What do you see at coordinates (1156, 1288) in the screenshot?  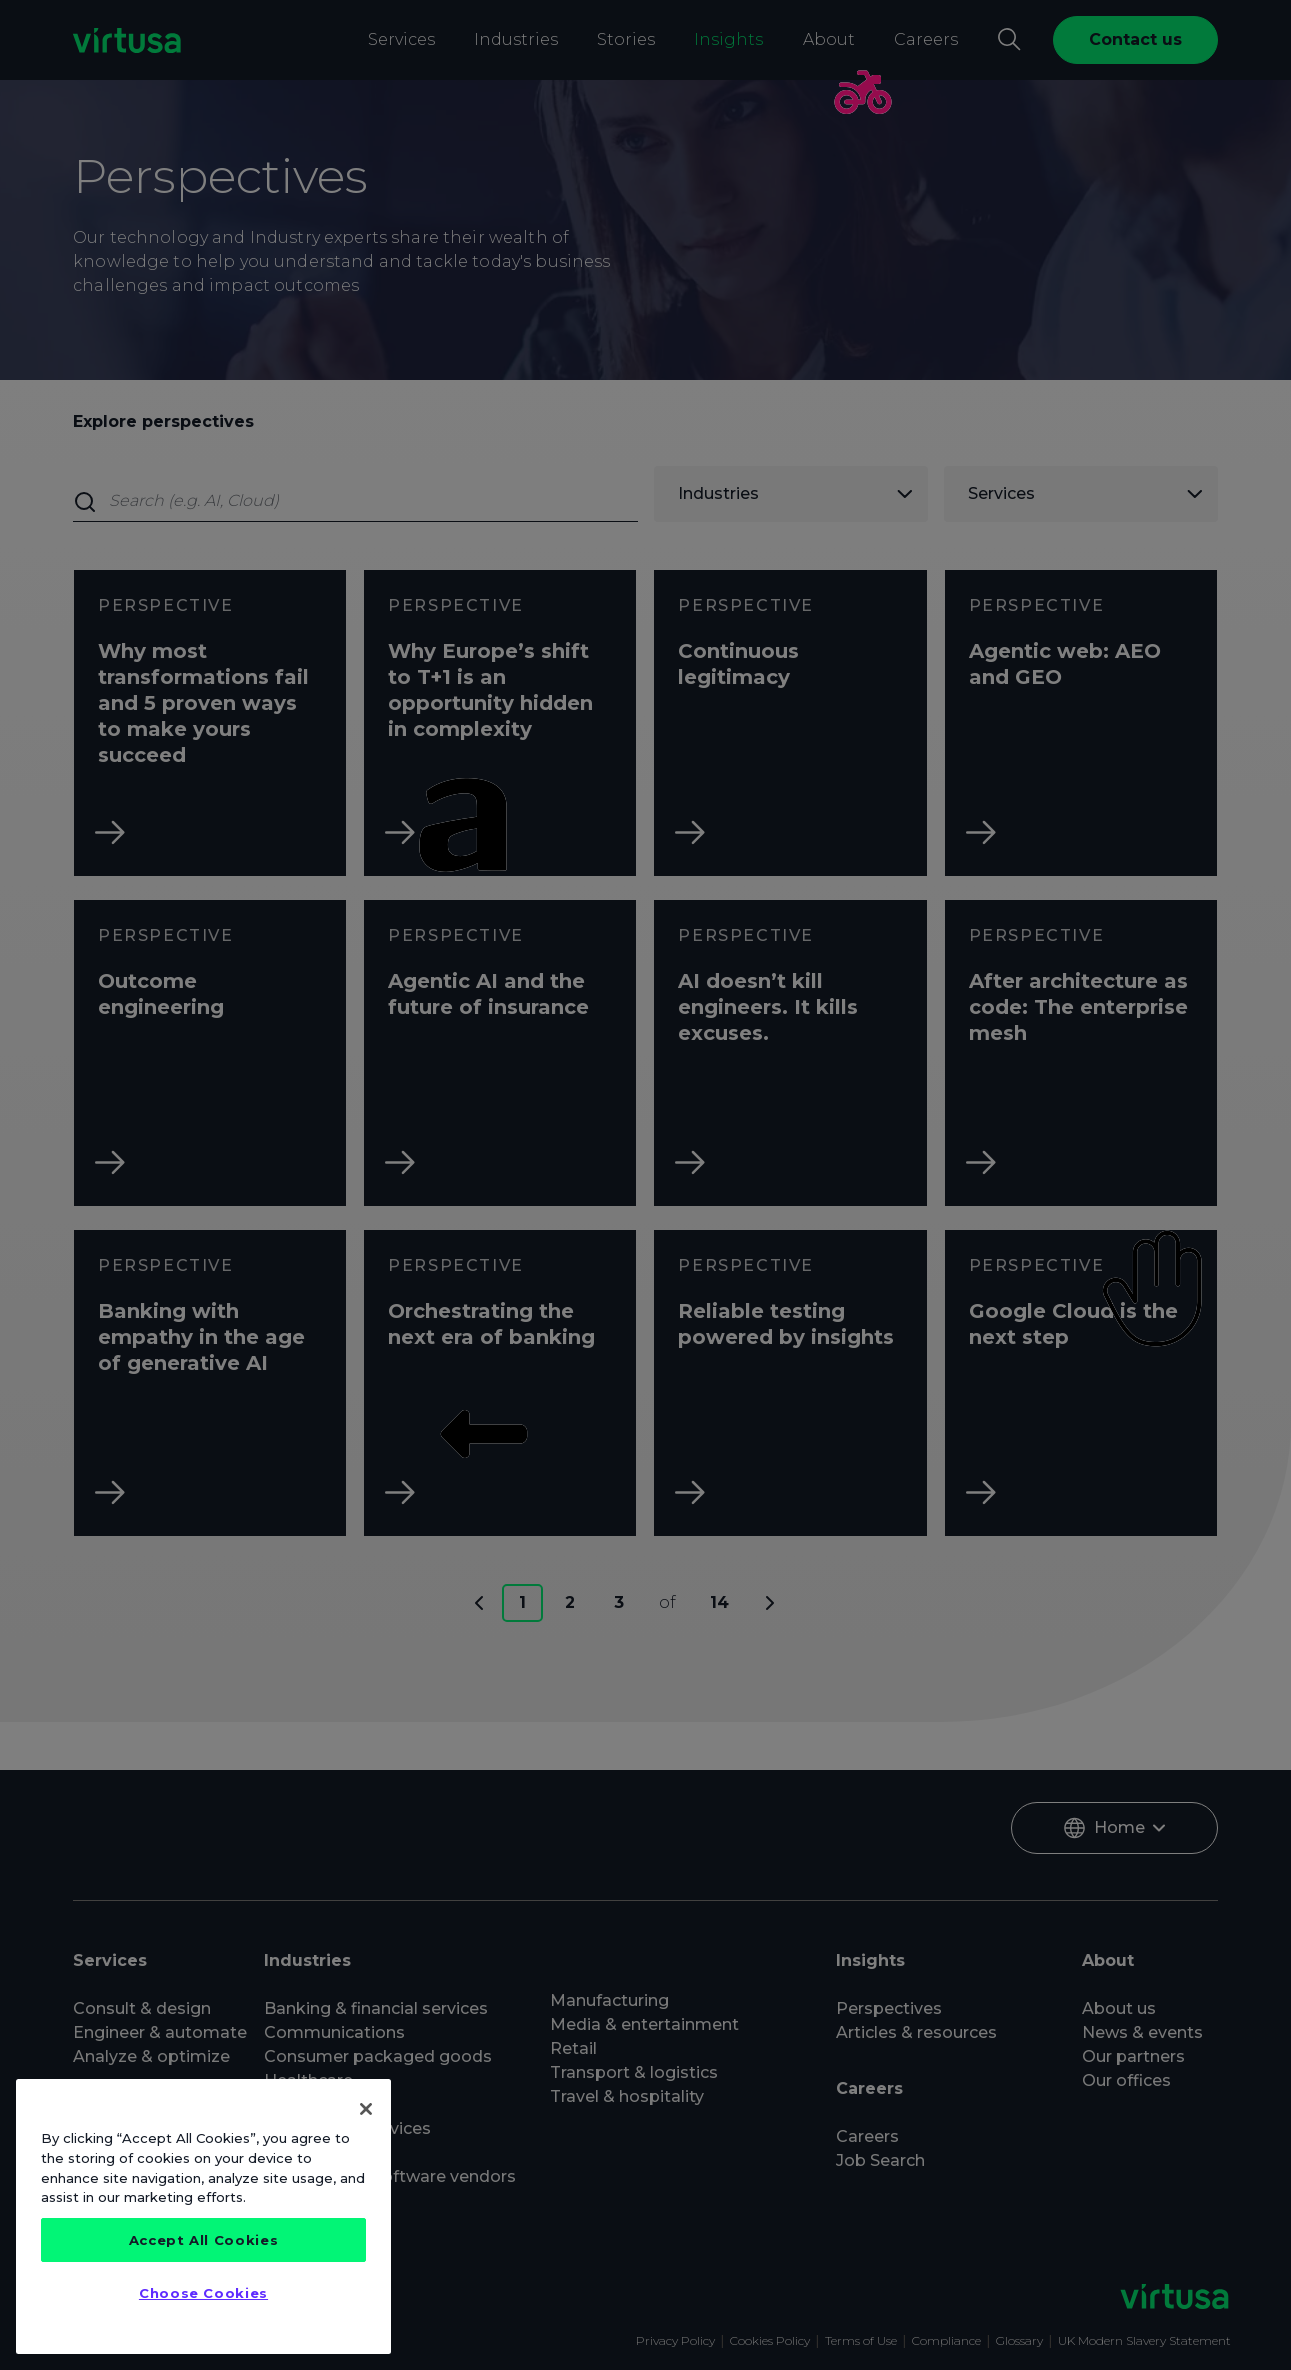 I see `stop or pause an action` at bounding box center [1156, 1288].